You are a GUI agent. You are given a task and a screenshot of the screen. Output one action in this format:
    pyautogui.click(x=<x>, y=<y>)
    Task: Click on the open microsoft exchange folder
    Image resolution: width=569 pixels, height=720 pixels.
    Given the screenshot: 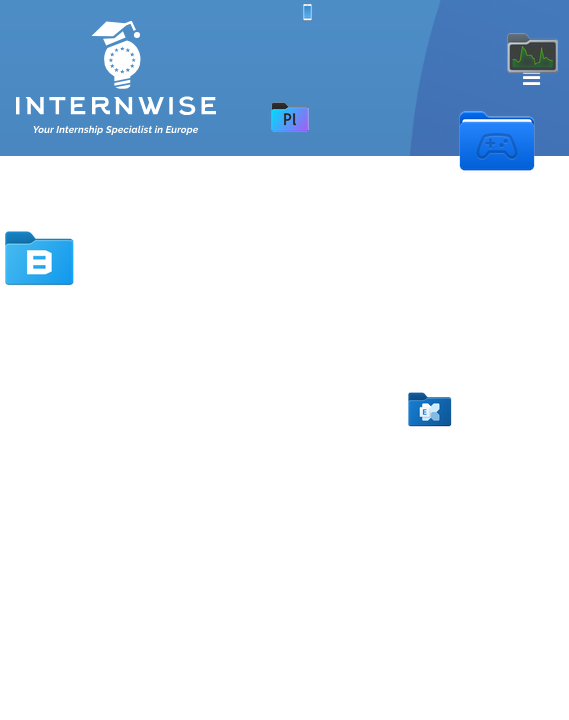 What is the action you would take?
    pyautogui.click(x=429, y=410)
    